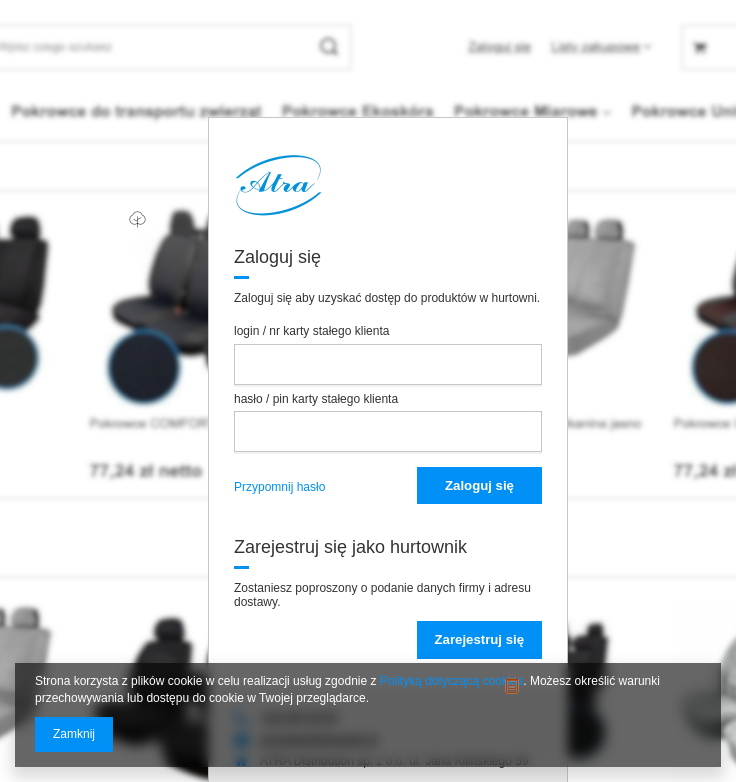  I want to click on open notepad or notes app, so click(512, 686).